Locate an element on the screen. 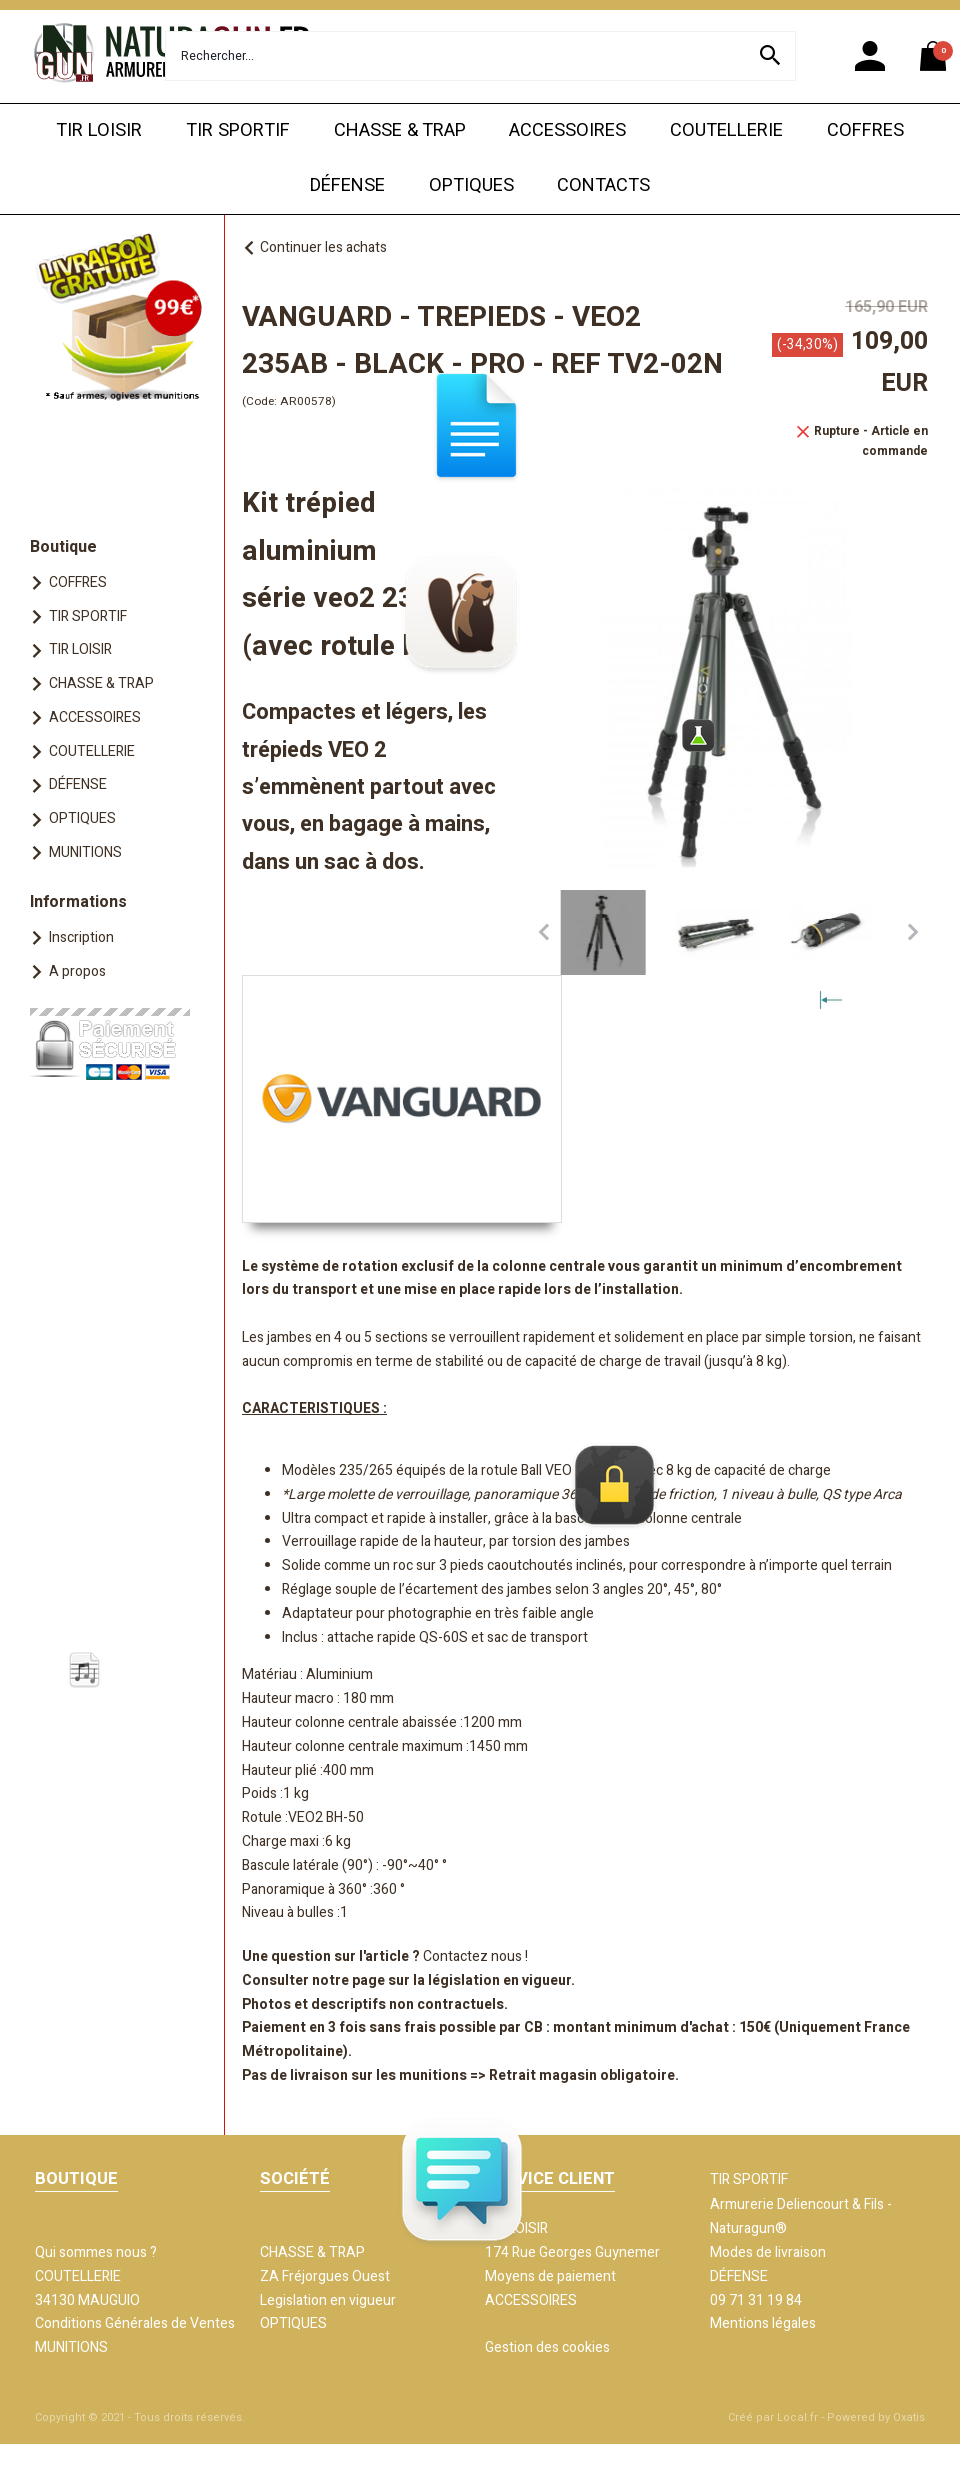 The image size is (960, 2491). go to the first item in a list or sequence is located at coordinates (831, 1000).